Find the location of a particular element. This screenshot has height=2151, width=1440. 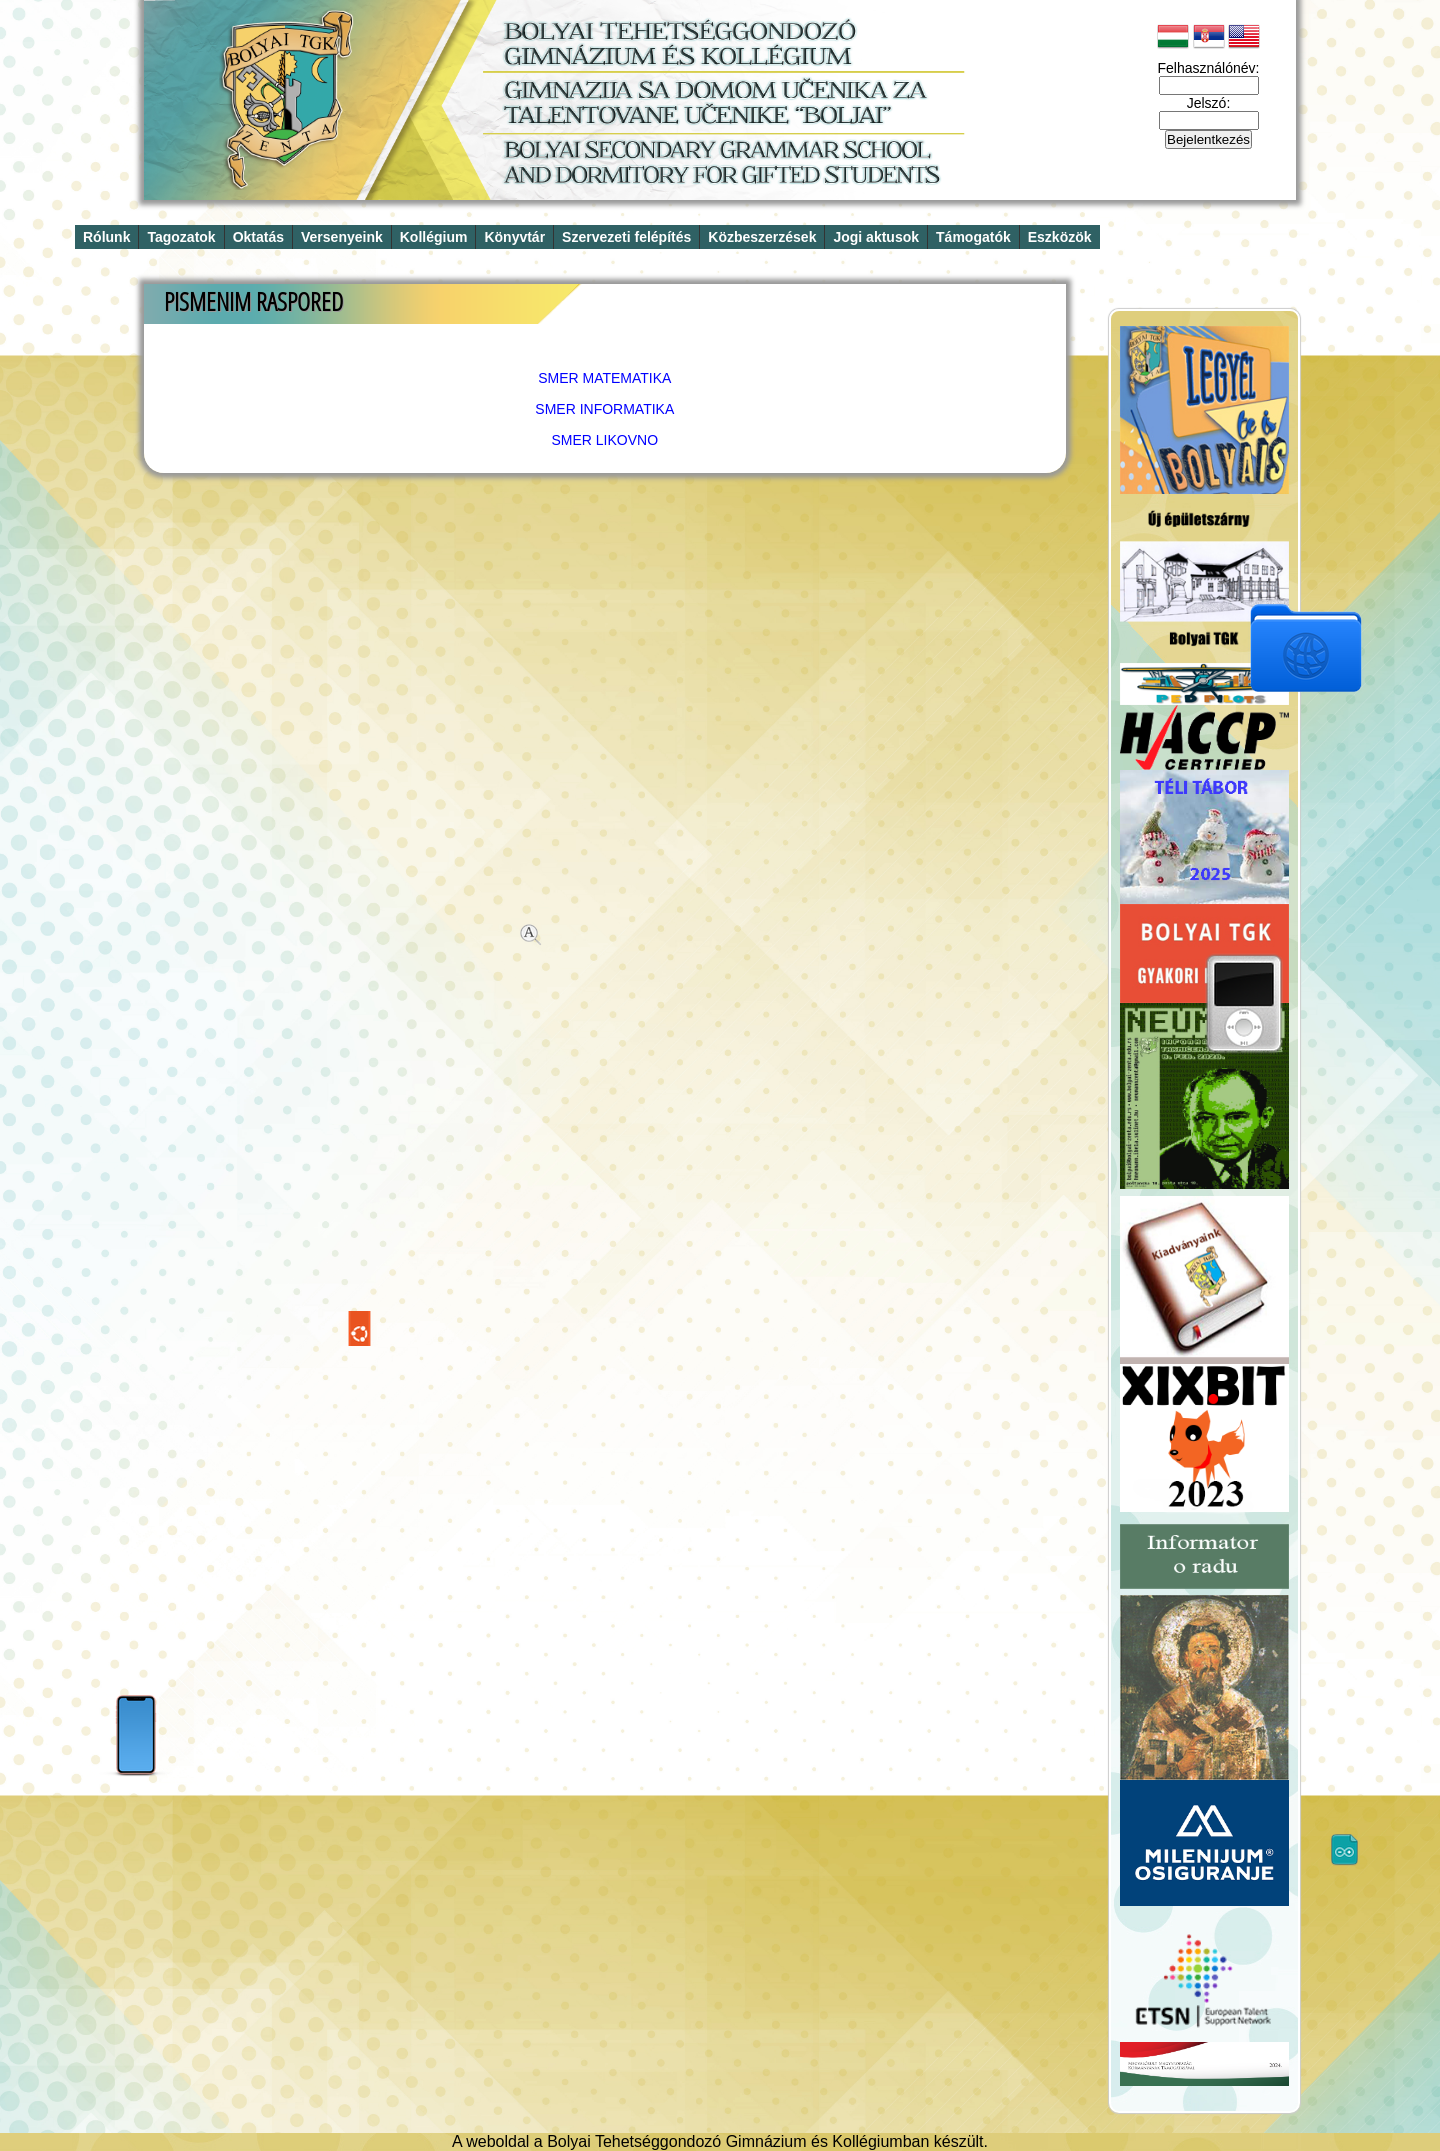

folder containing html web files is located at coordinates (1306, 648).